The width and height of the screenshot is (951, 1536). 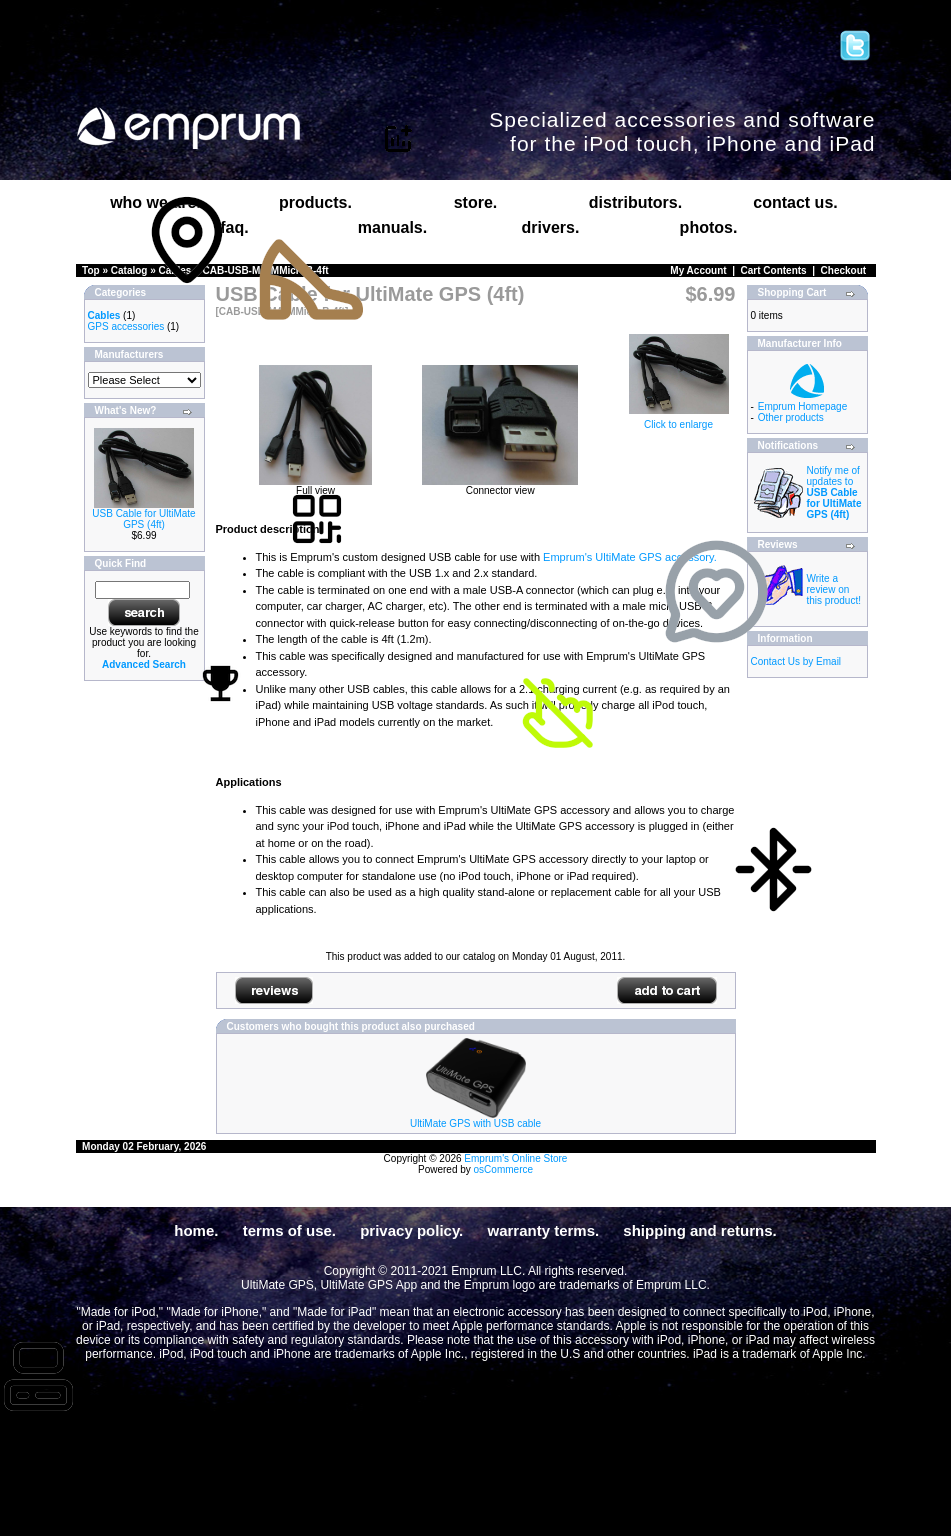 I want to click on view achievements or awards, so click(x=220, y=683).